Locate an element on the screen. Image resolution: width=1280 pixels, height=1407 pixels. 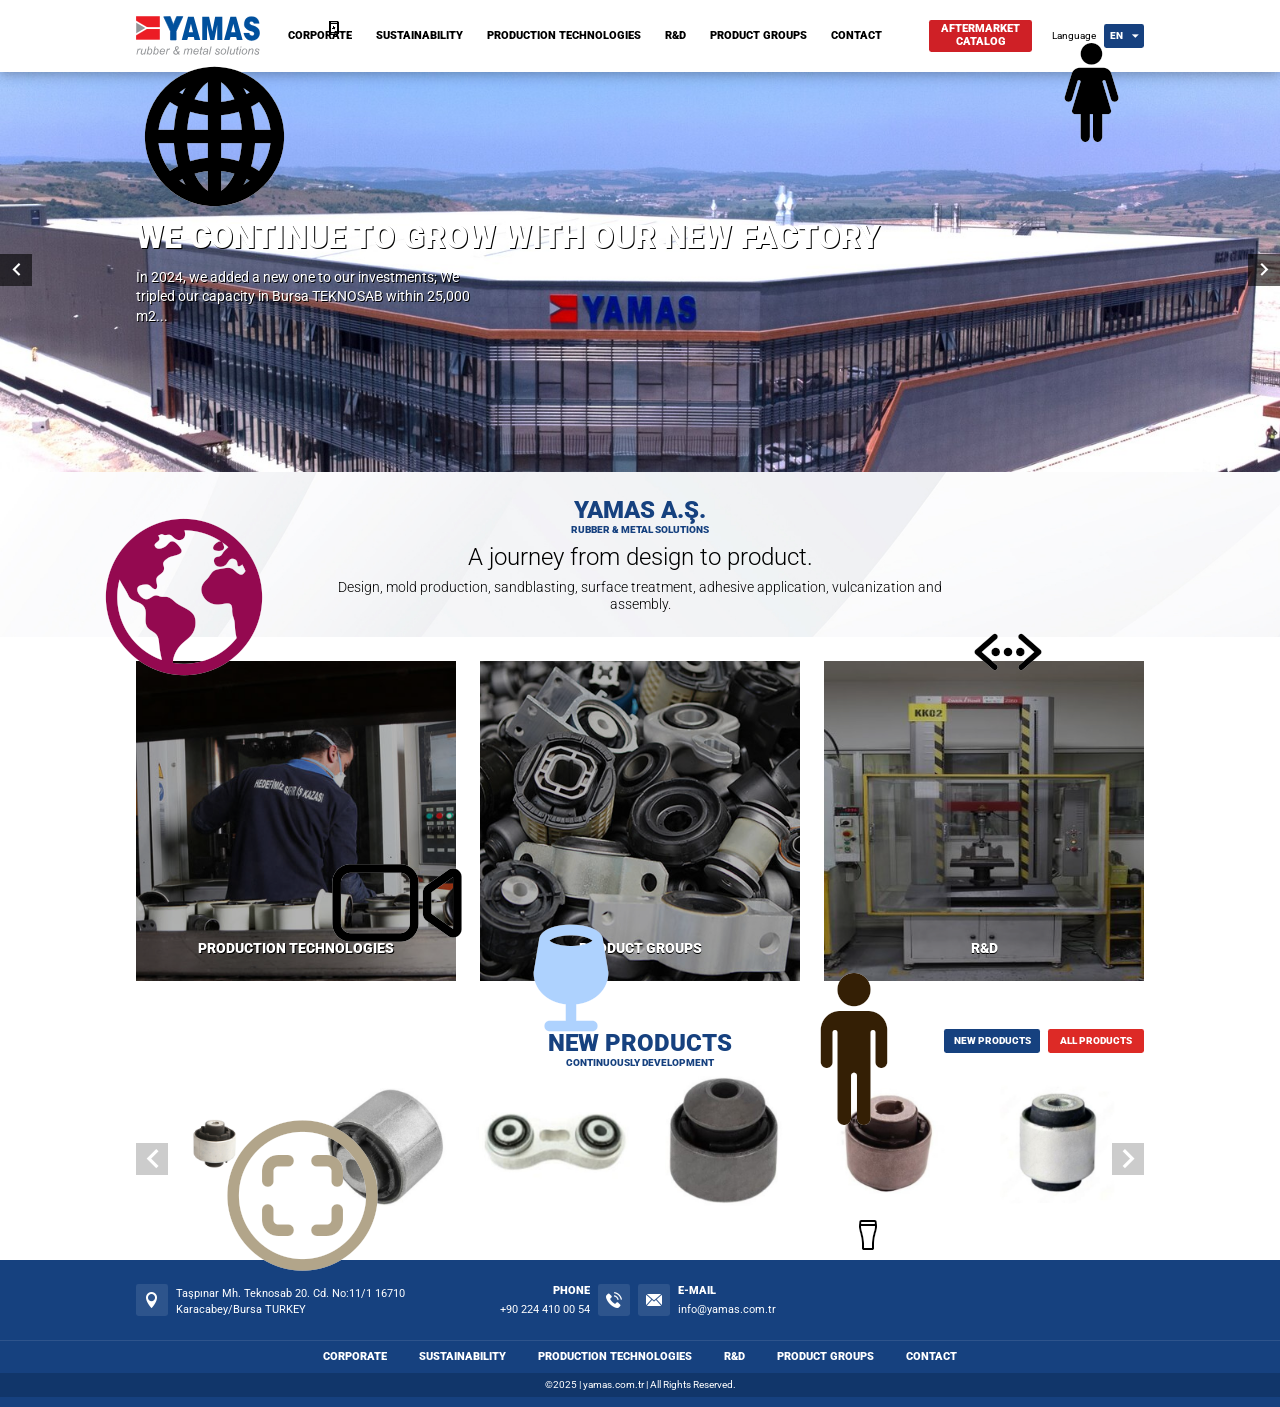
tap to scan a QR code or barcode is located at coordinates (302, 1195).